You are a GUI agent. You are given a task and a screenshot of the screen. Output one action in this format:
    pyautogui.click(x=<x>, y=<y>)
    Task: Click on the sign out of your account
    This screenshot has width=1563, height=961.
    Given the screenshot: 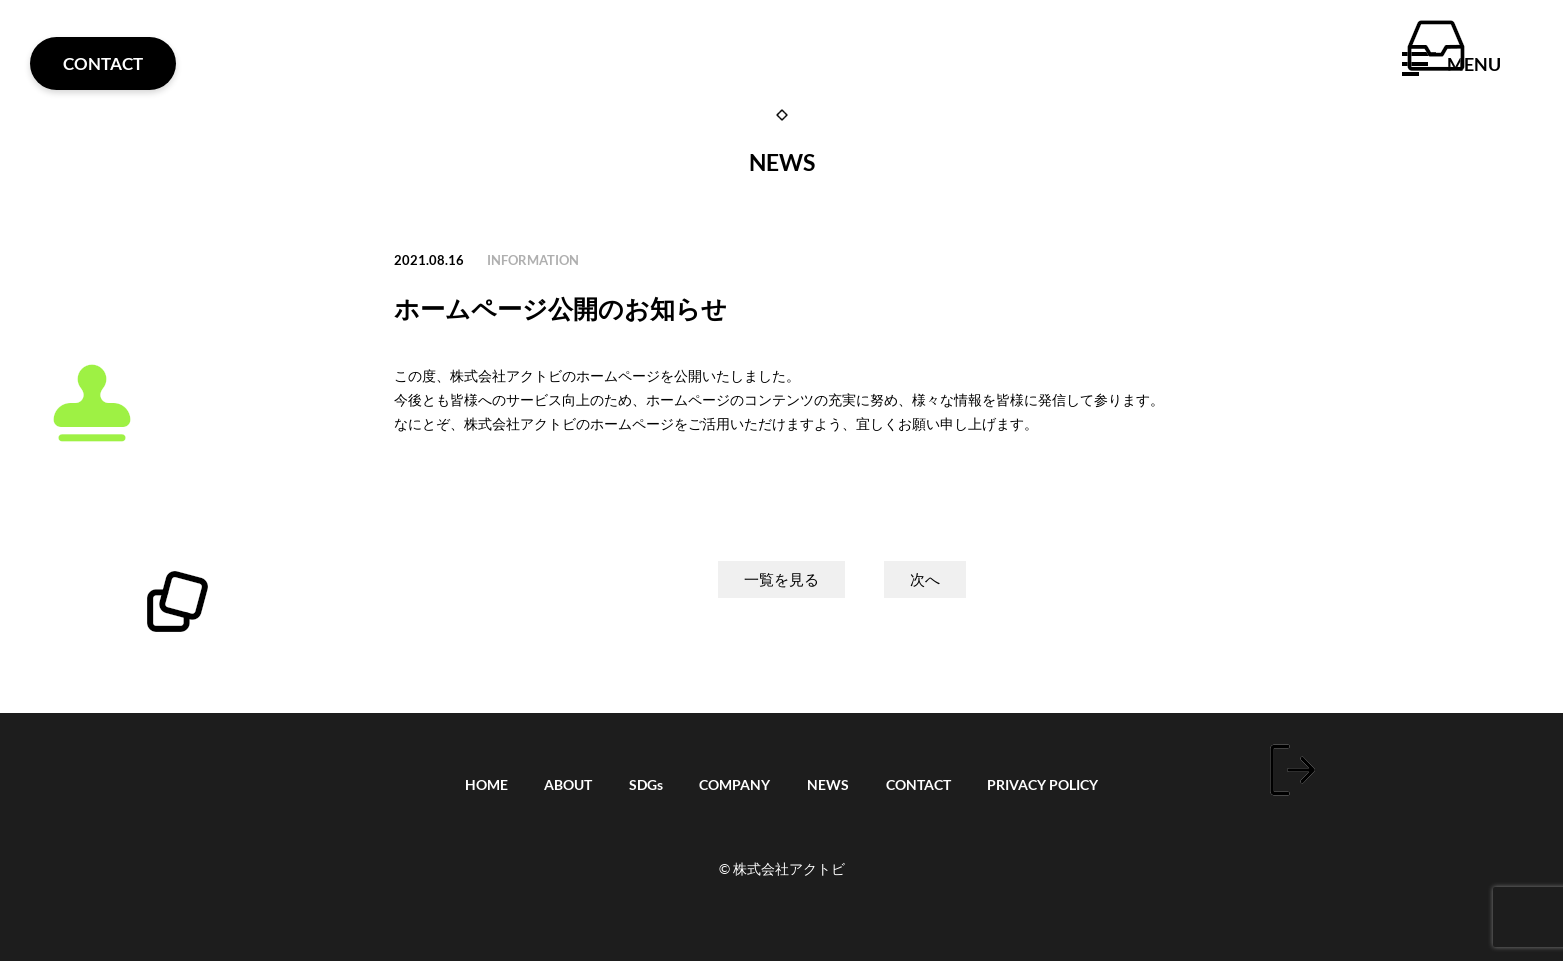 What is the action you would take?
    pyautogui.click(x=1292, y=770)
    